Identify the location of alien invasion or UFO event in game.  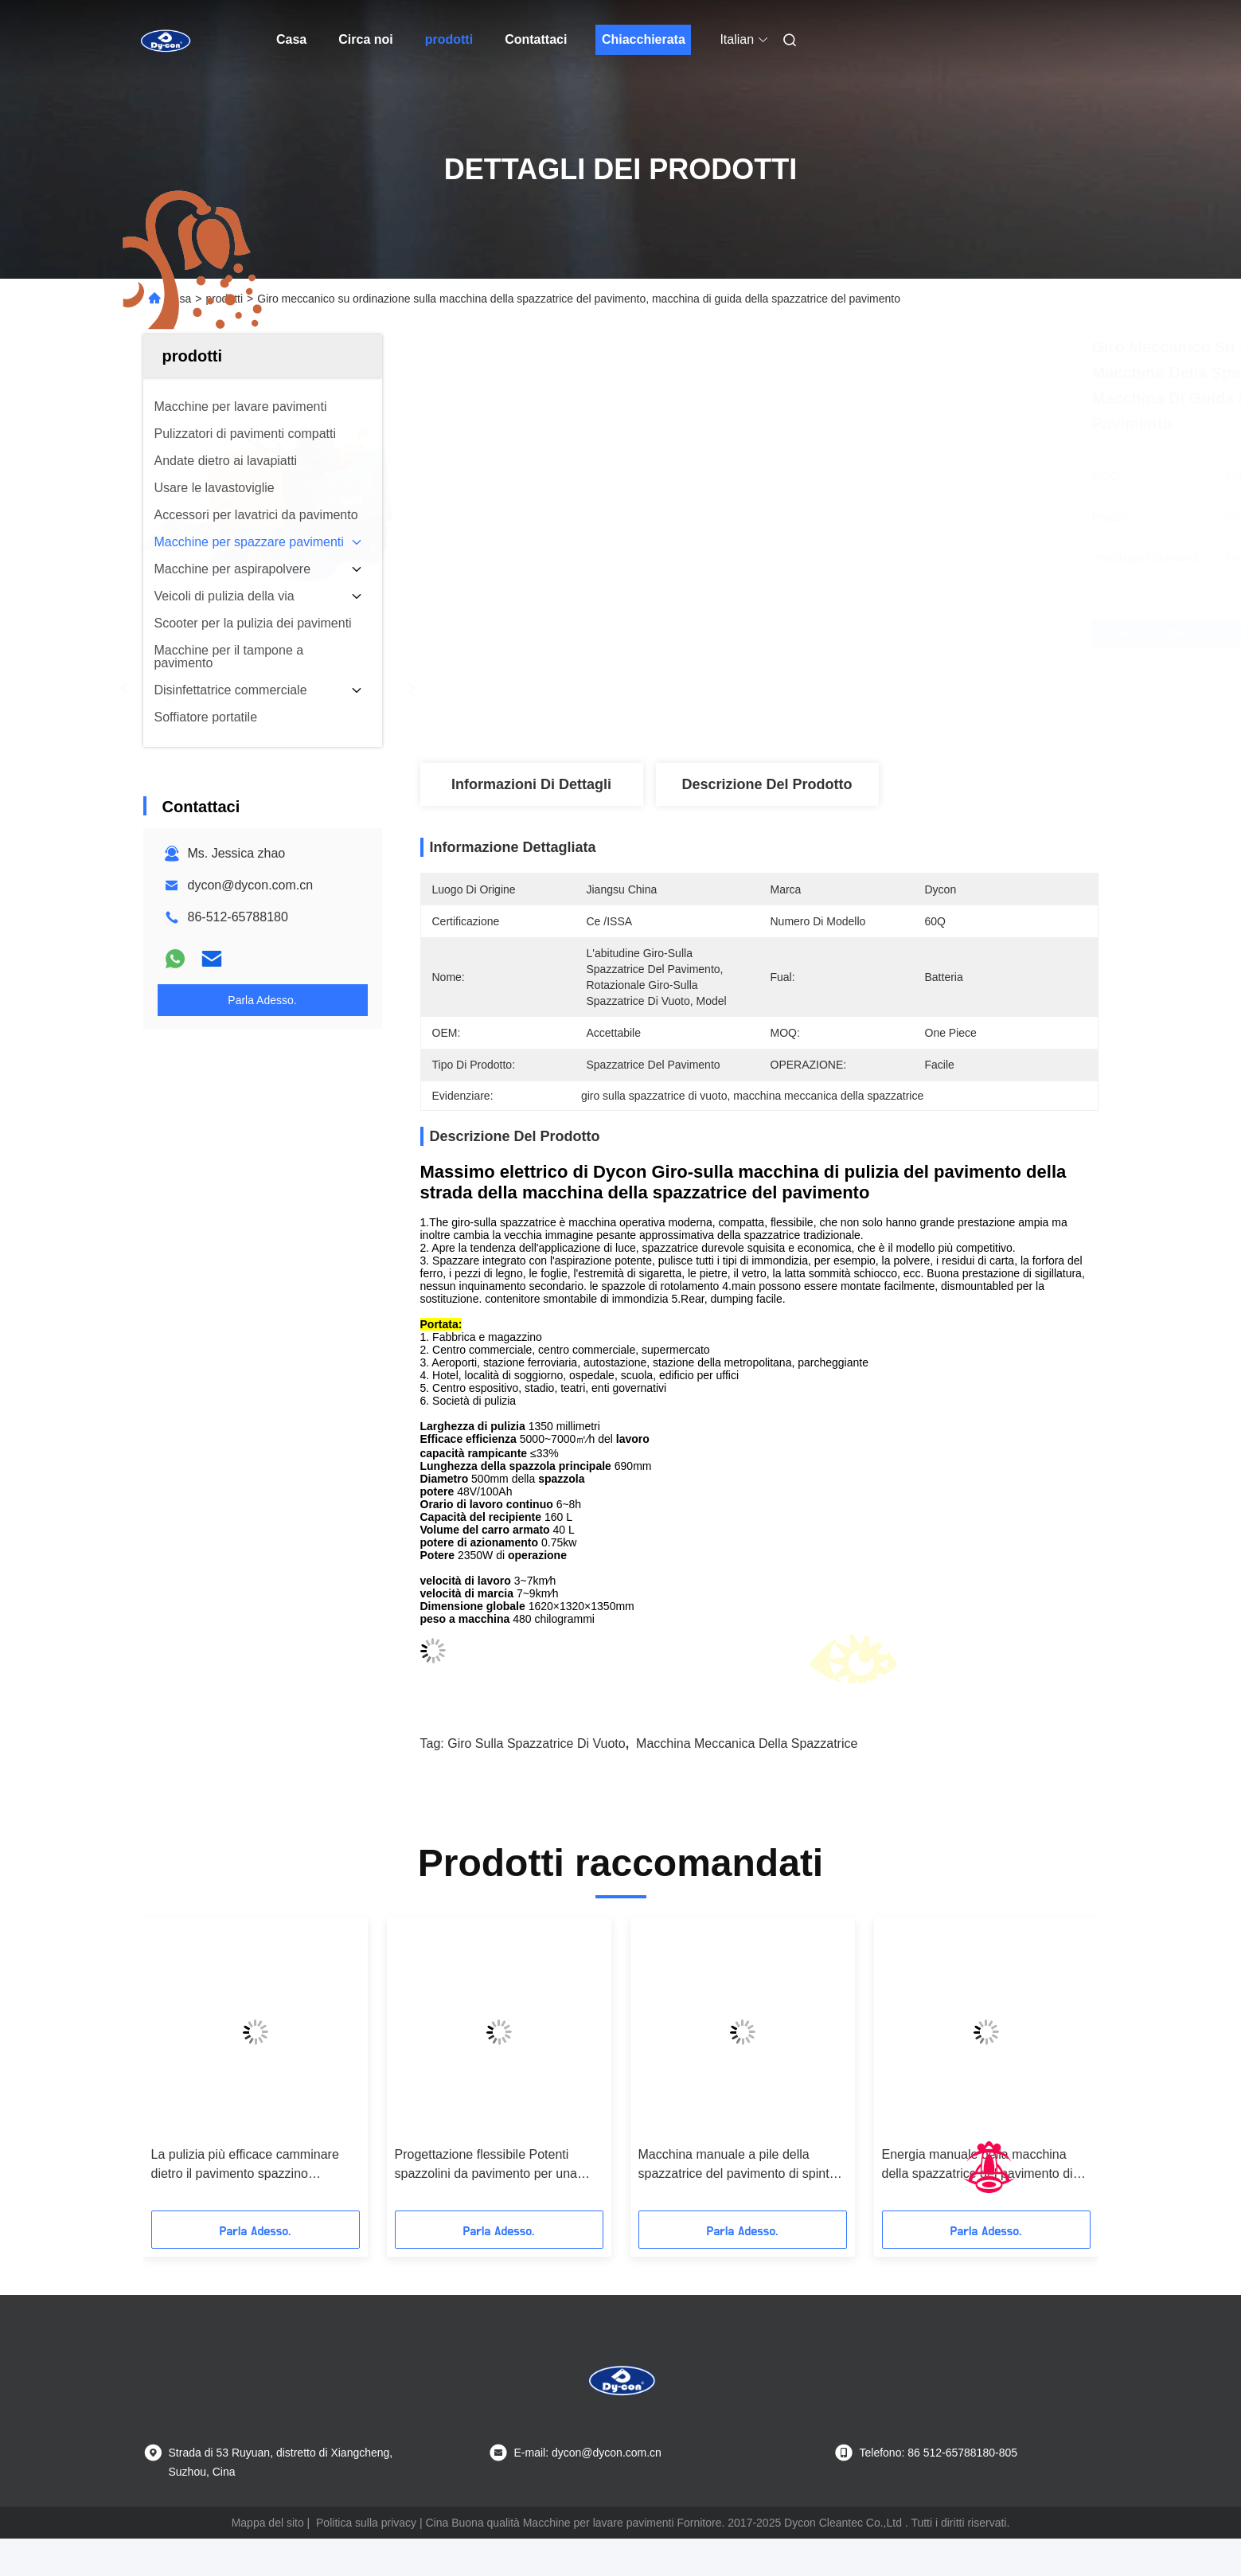
(989, 2167).